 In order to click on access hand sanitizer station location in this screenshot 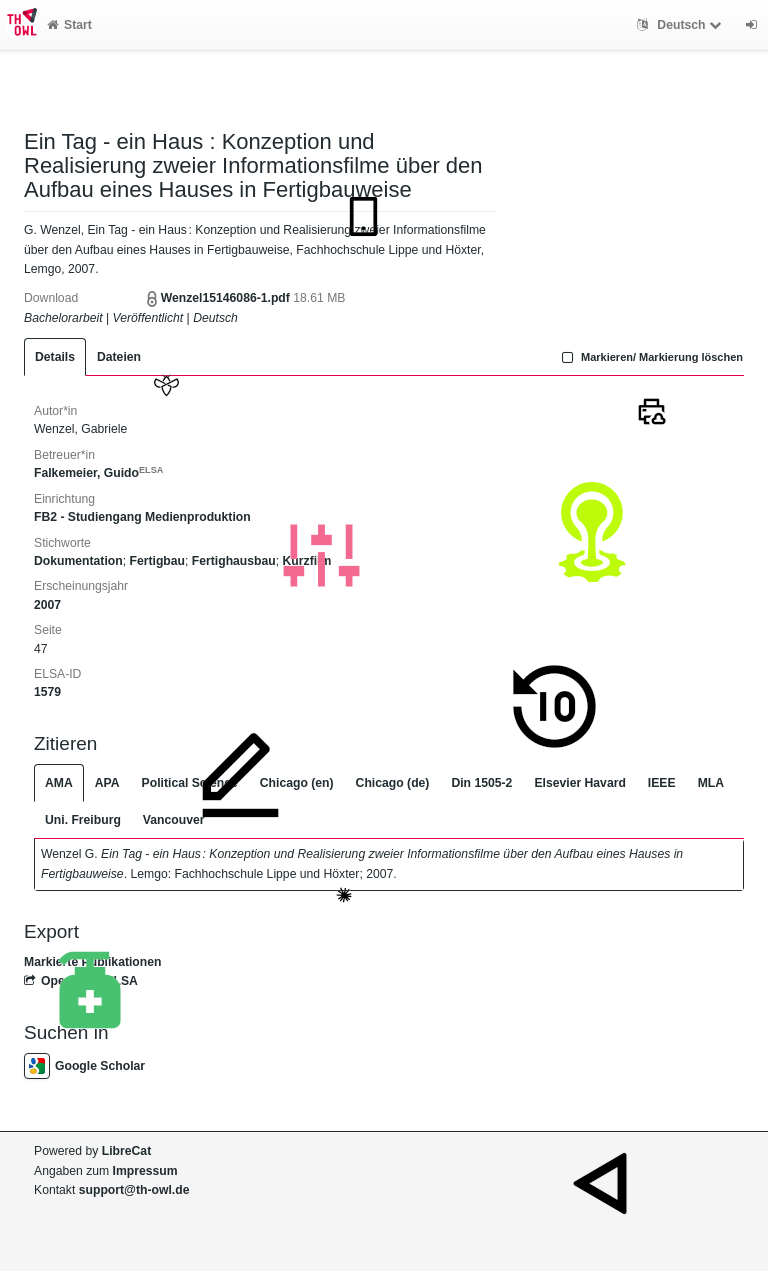, I will do `click(90, 990)`.